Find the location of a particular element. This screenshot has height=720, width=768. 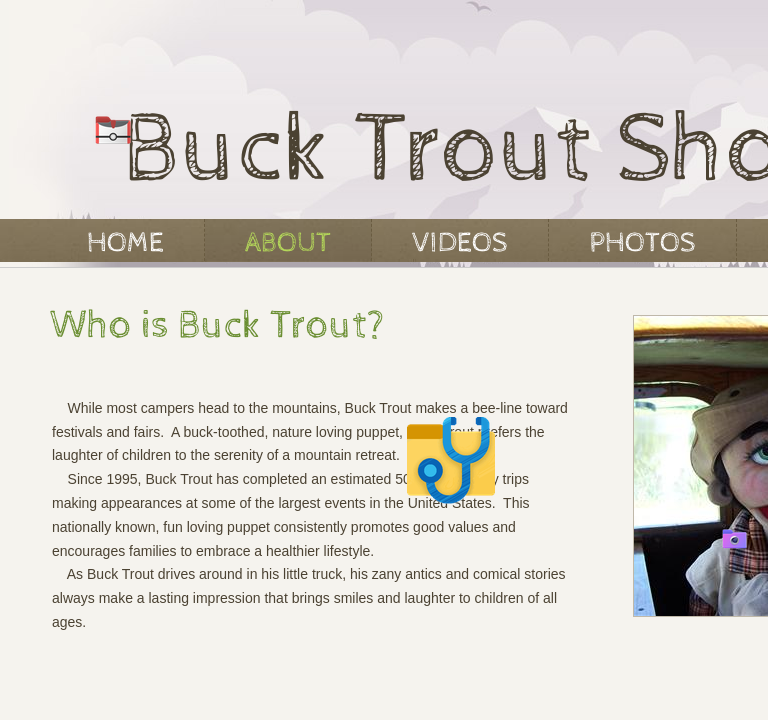

open folder containing pokémon timer ball assets is located at coordinates (113, 131).